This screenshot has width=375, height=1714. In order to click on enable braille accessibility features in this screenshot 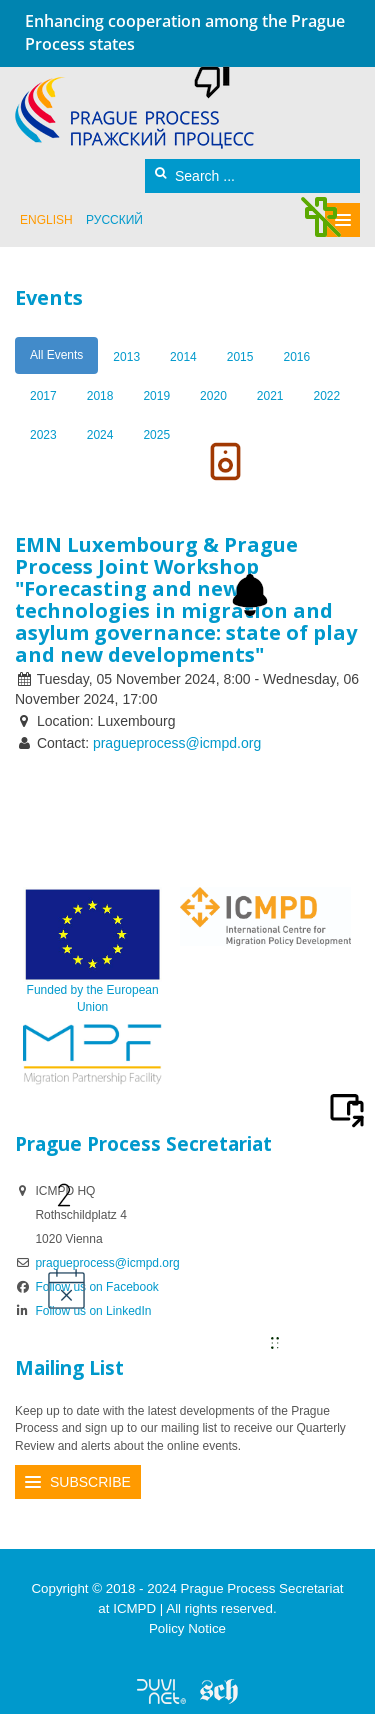, I will do `click(275, 1343)`.